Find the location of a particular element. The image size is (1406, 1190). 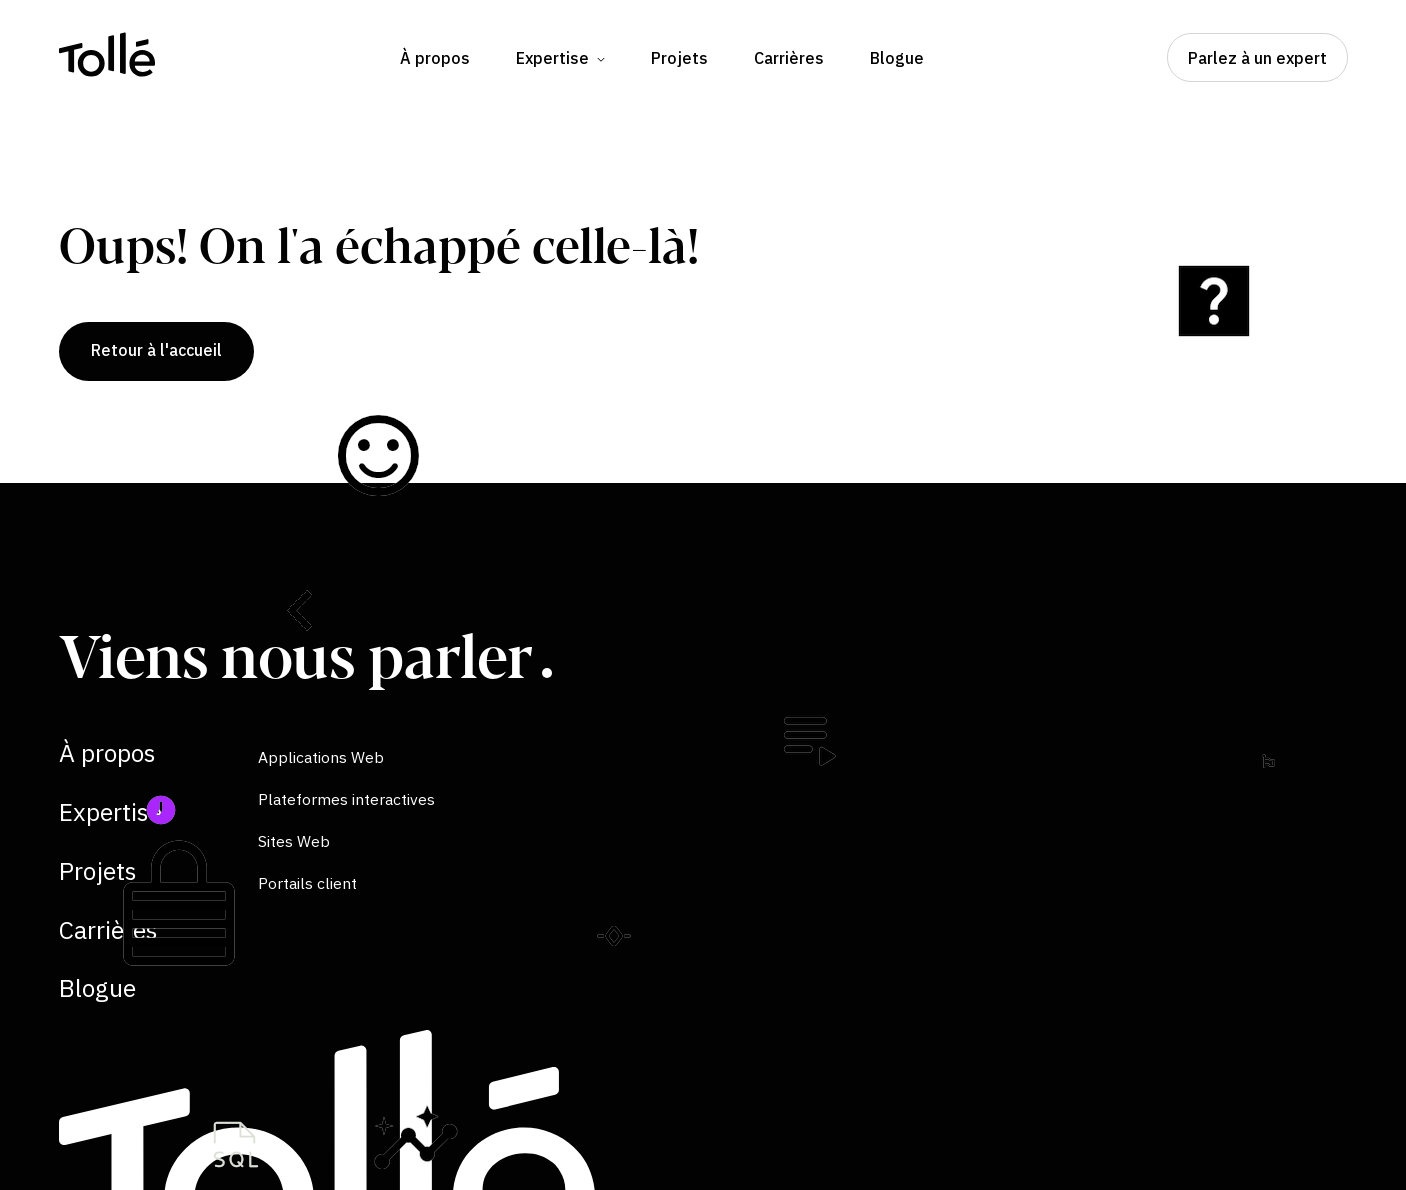

access help center or support resources is located at coordinates (1214, 301).